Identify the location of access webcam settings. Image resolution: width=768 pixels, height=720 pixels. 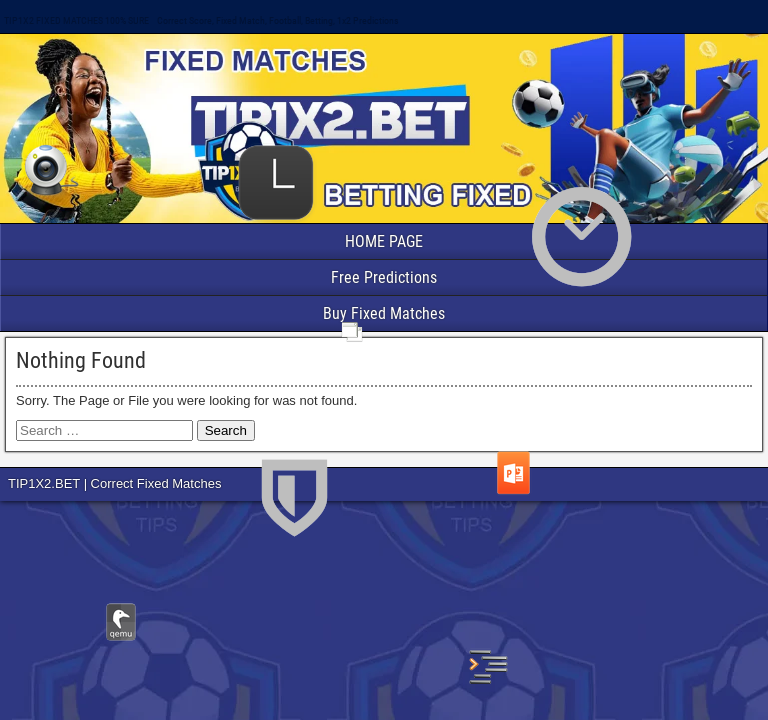
(46, 169).